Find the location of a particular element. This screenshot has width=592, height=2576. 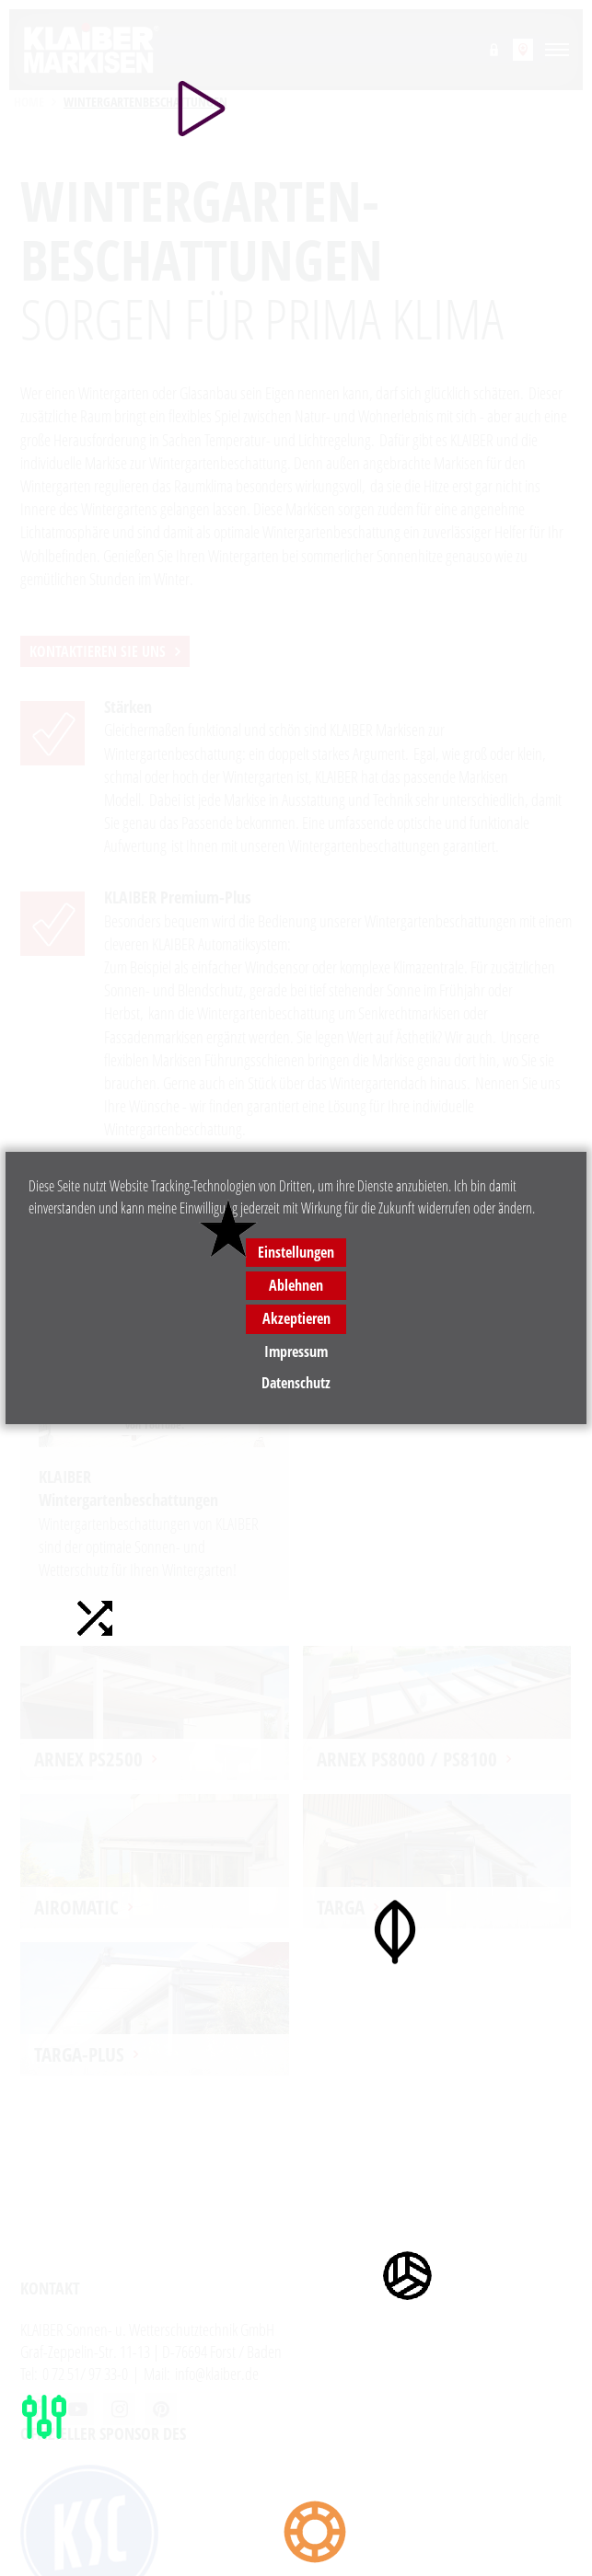

access volleyball or sports content is located at coordinates (407, 2275).